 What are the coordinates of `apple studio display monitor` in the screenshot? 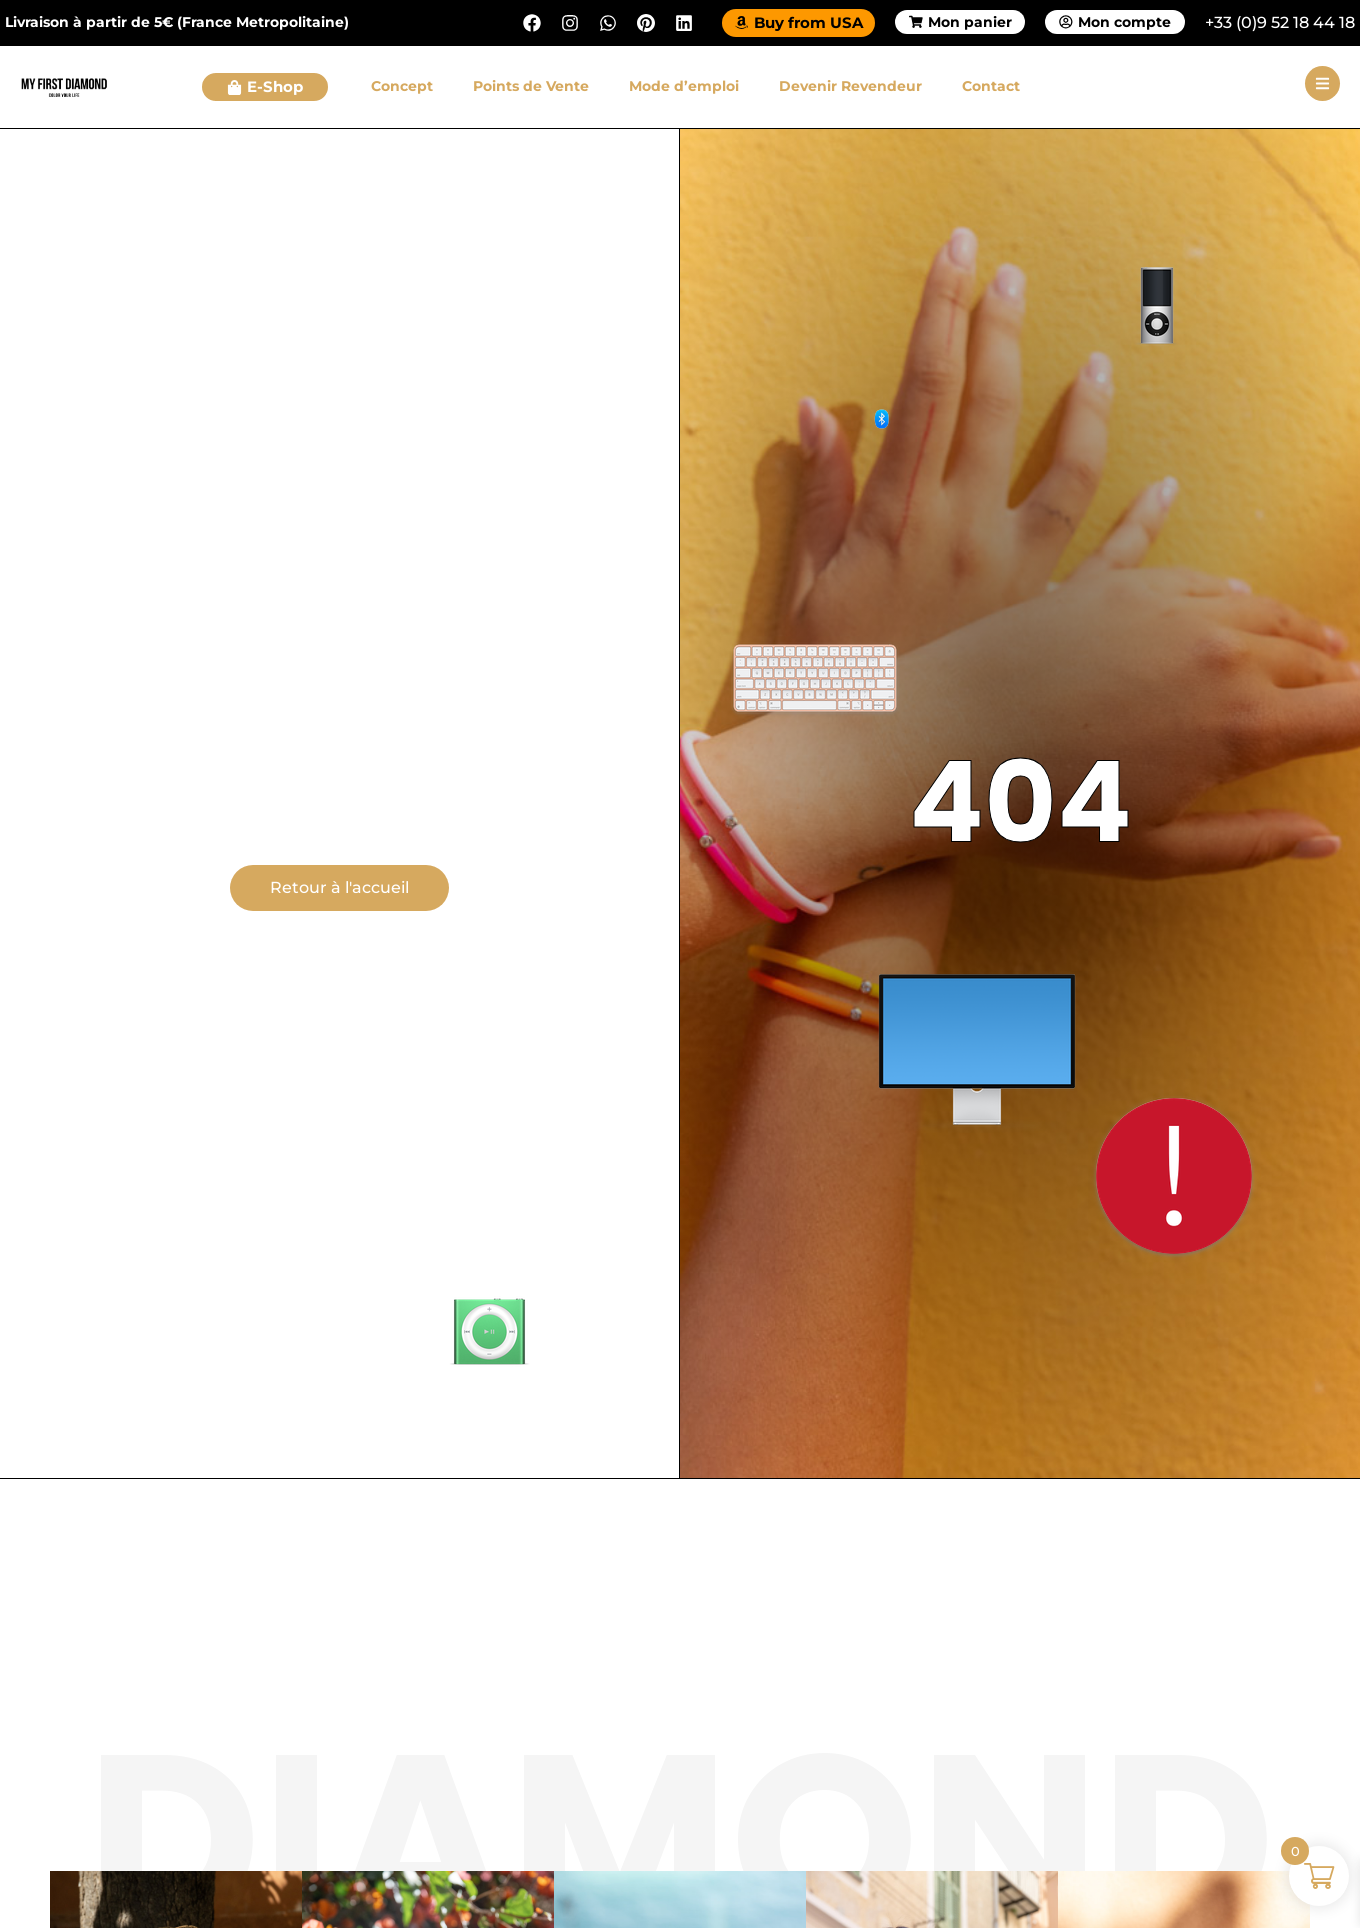 It's located at (977, 1039).